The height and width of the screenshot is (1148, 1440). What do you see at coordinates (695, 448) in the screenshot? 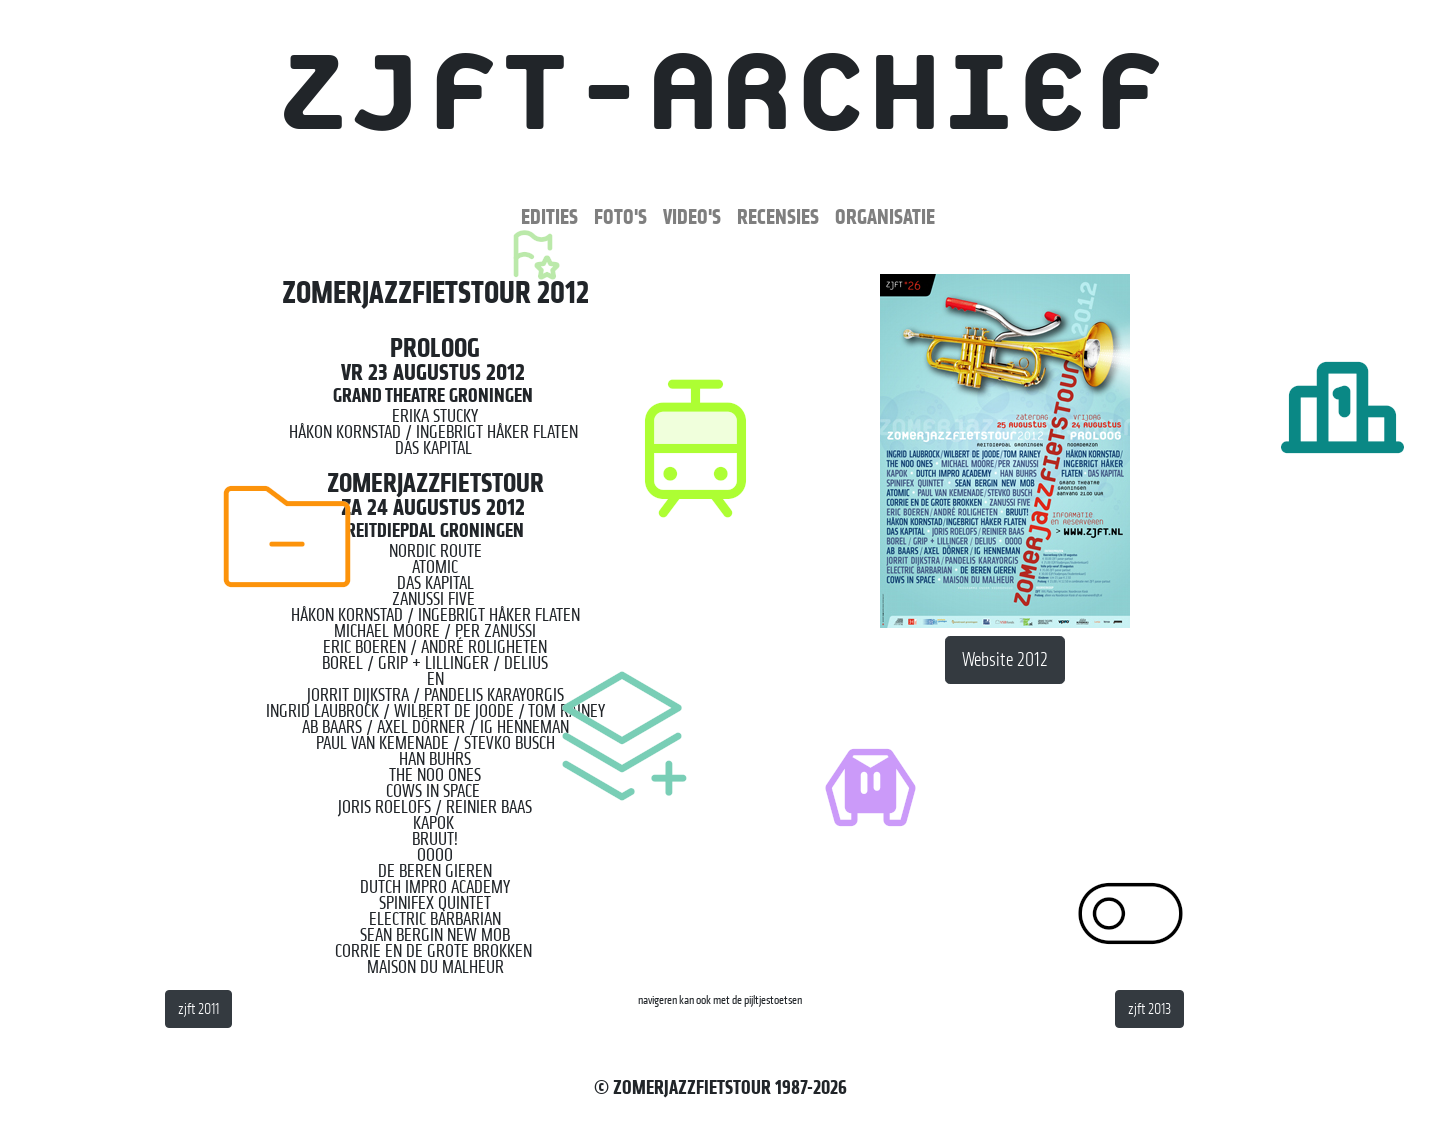
I see `view tram or streetcar routes` at bounding box center [695, 448].